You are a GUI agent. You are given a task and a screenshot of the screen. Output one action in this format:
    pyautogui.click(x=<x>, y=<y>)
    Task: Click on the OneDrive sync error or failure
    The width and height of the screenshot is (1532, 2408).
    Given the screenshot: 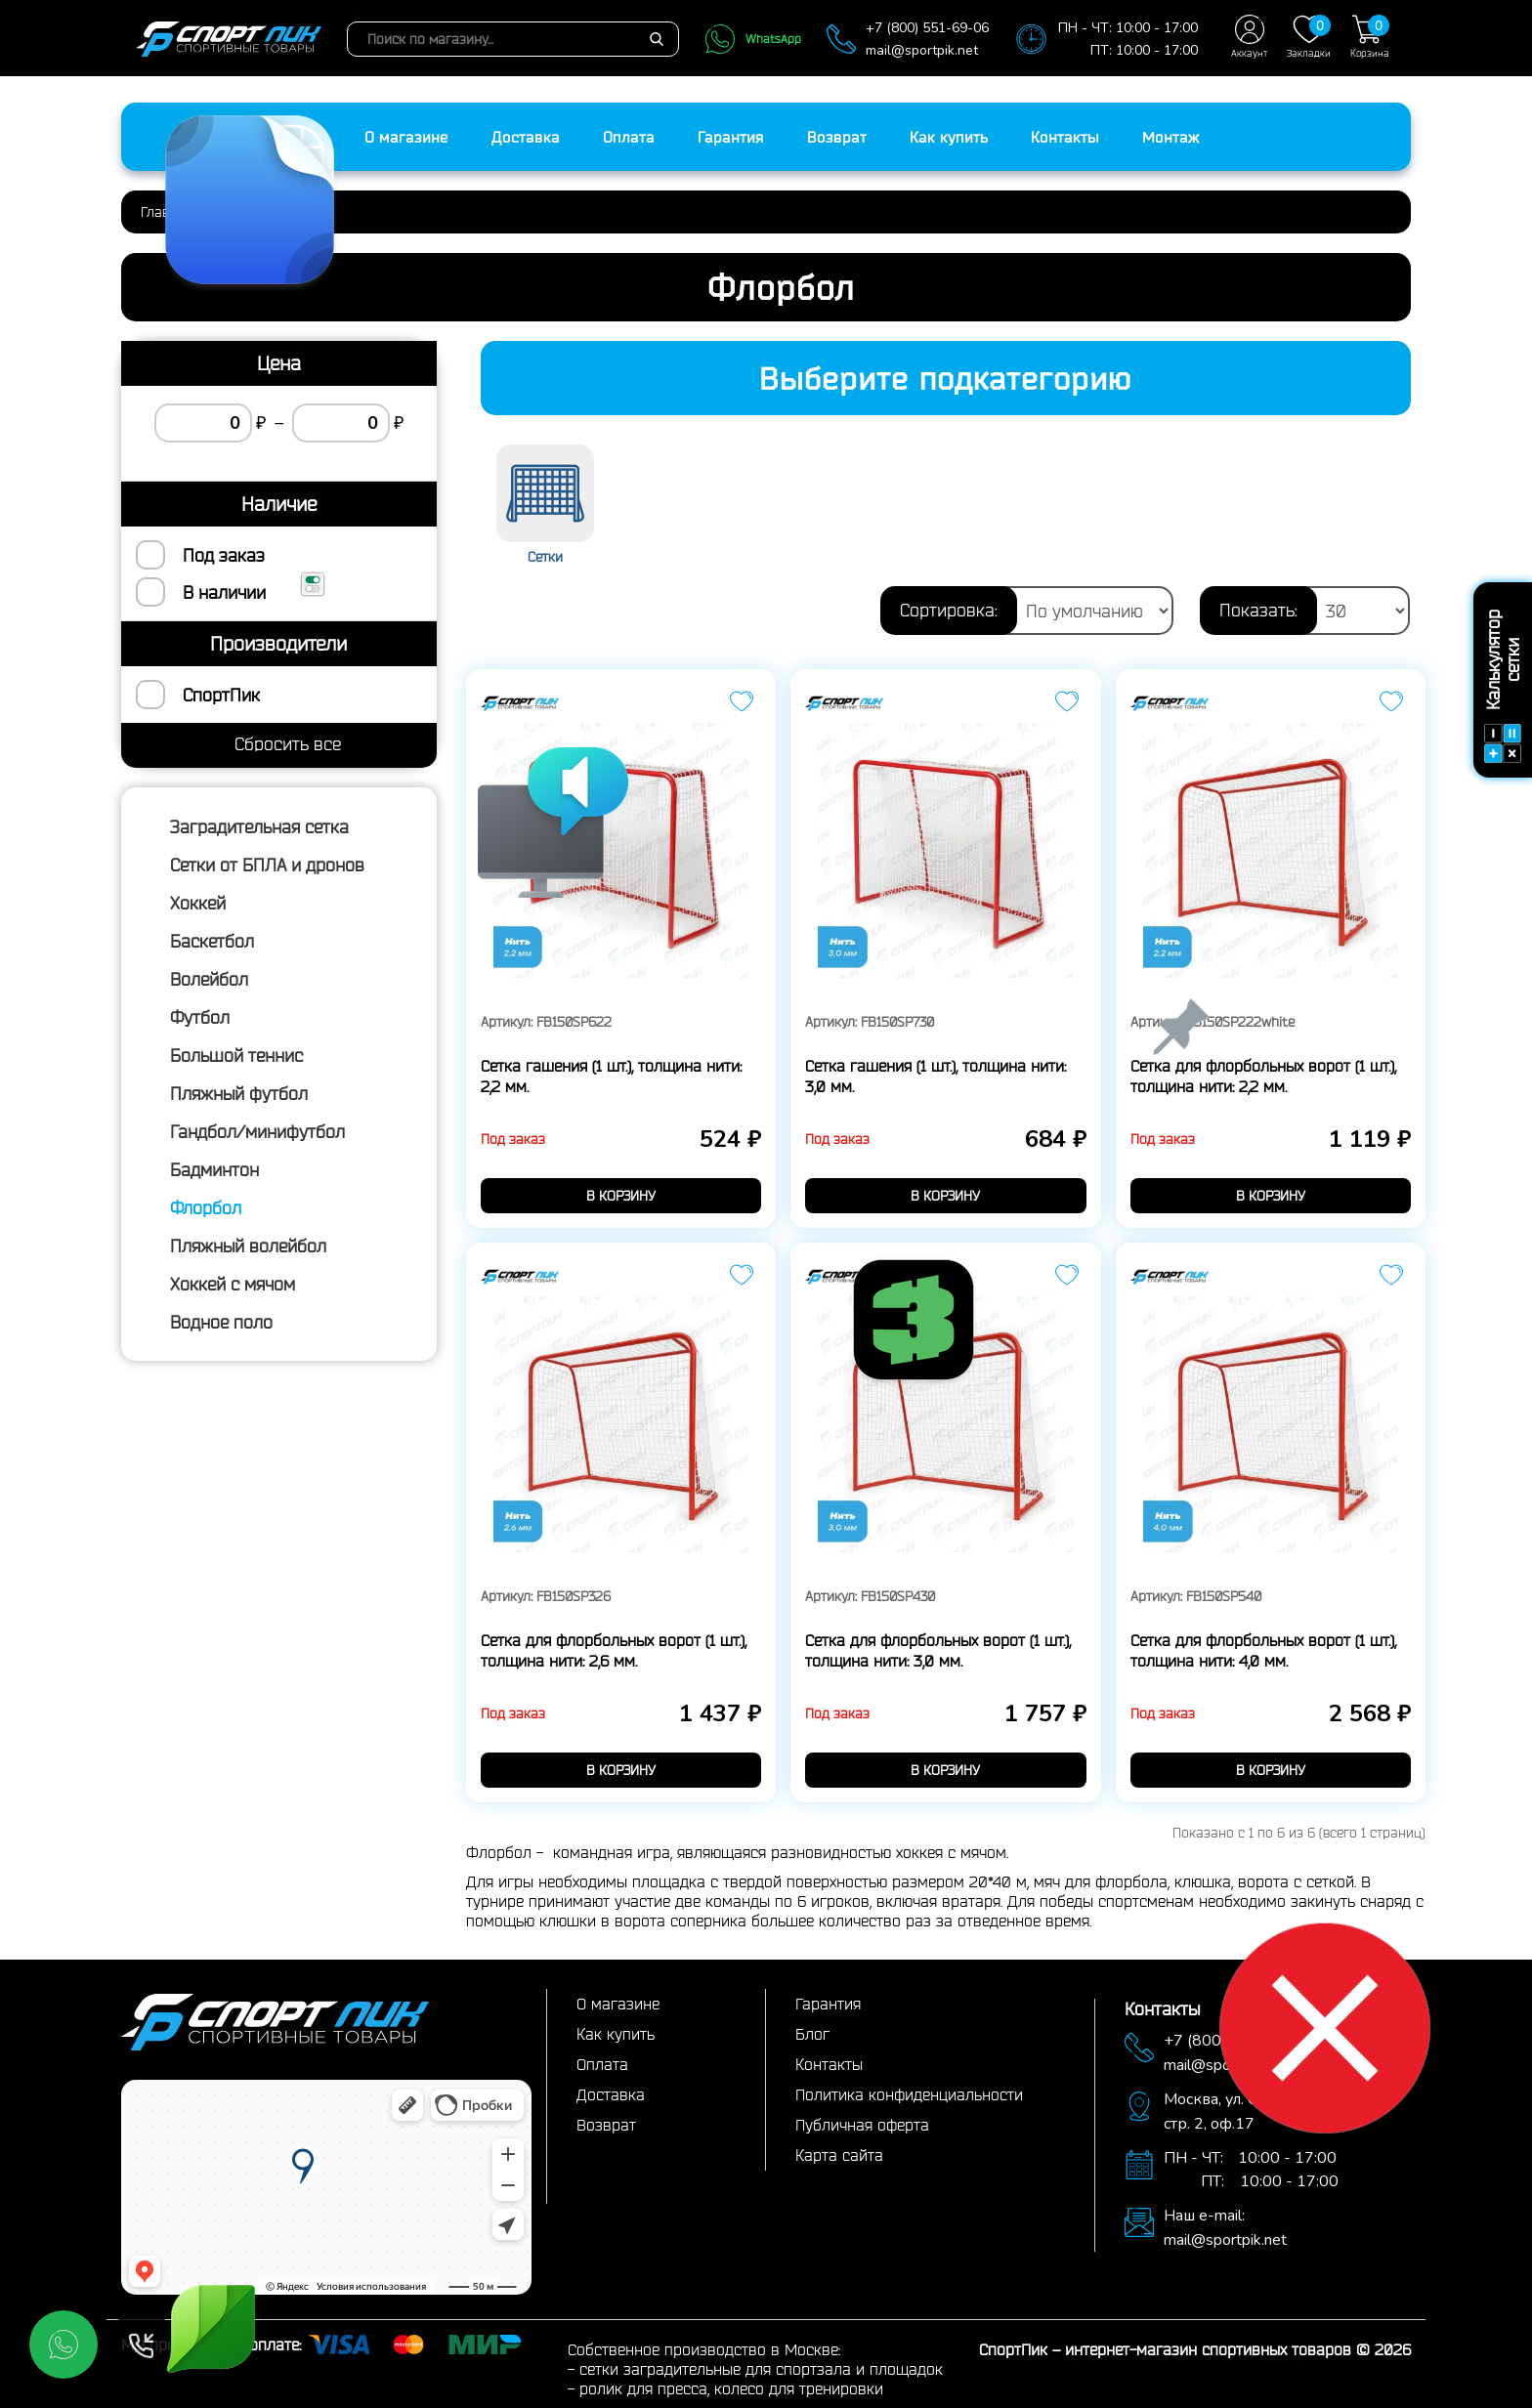 What is the action you would take?
    pyautogui.click(x=1325, y=2028)
    